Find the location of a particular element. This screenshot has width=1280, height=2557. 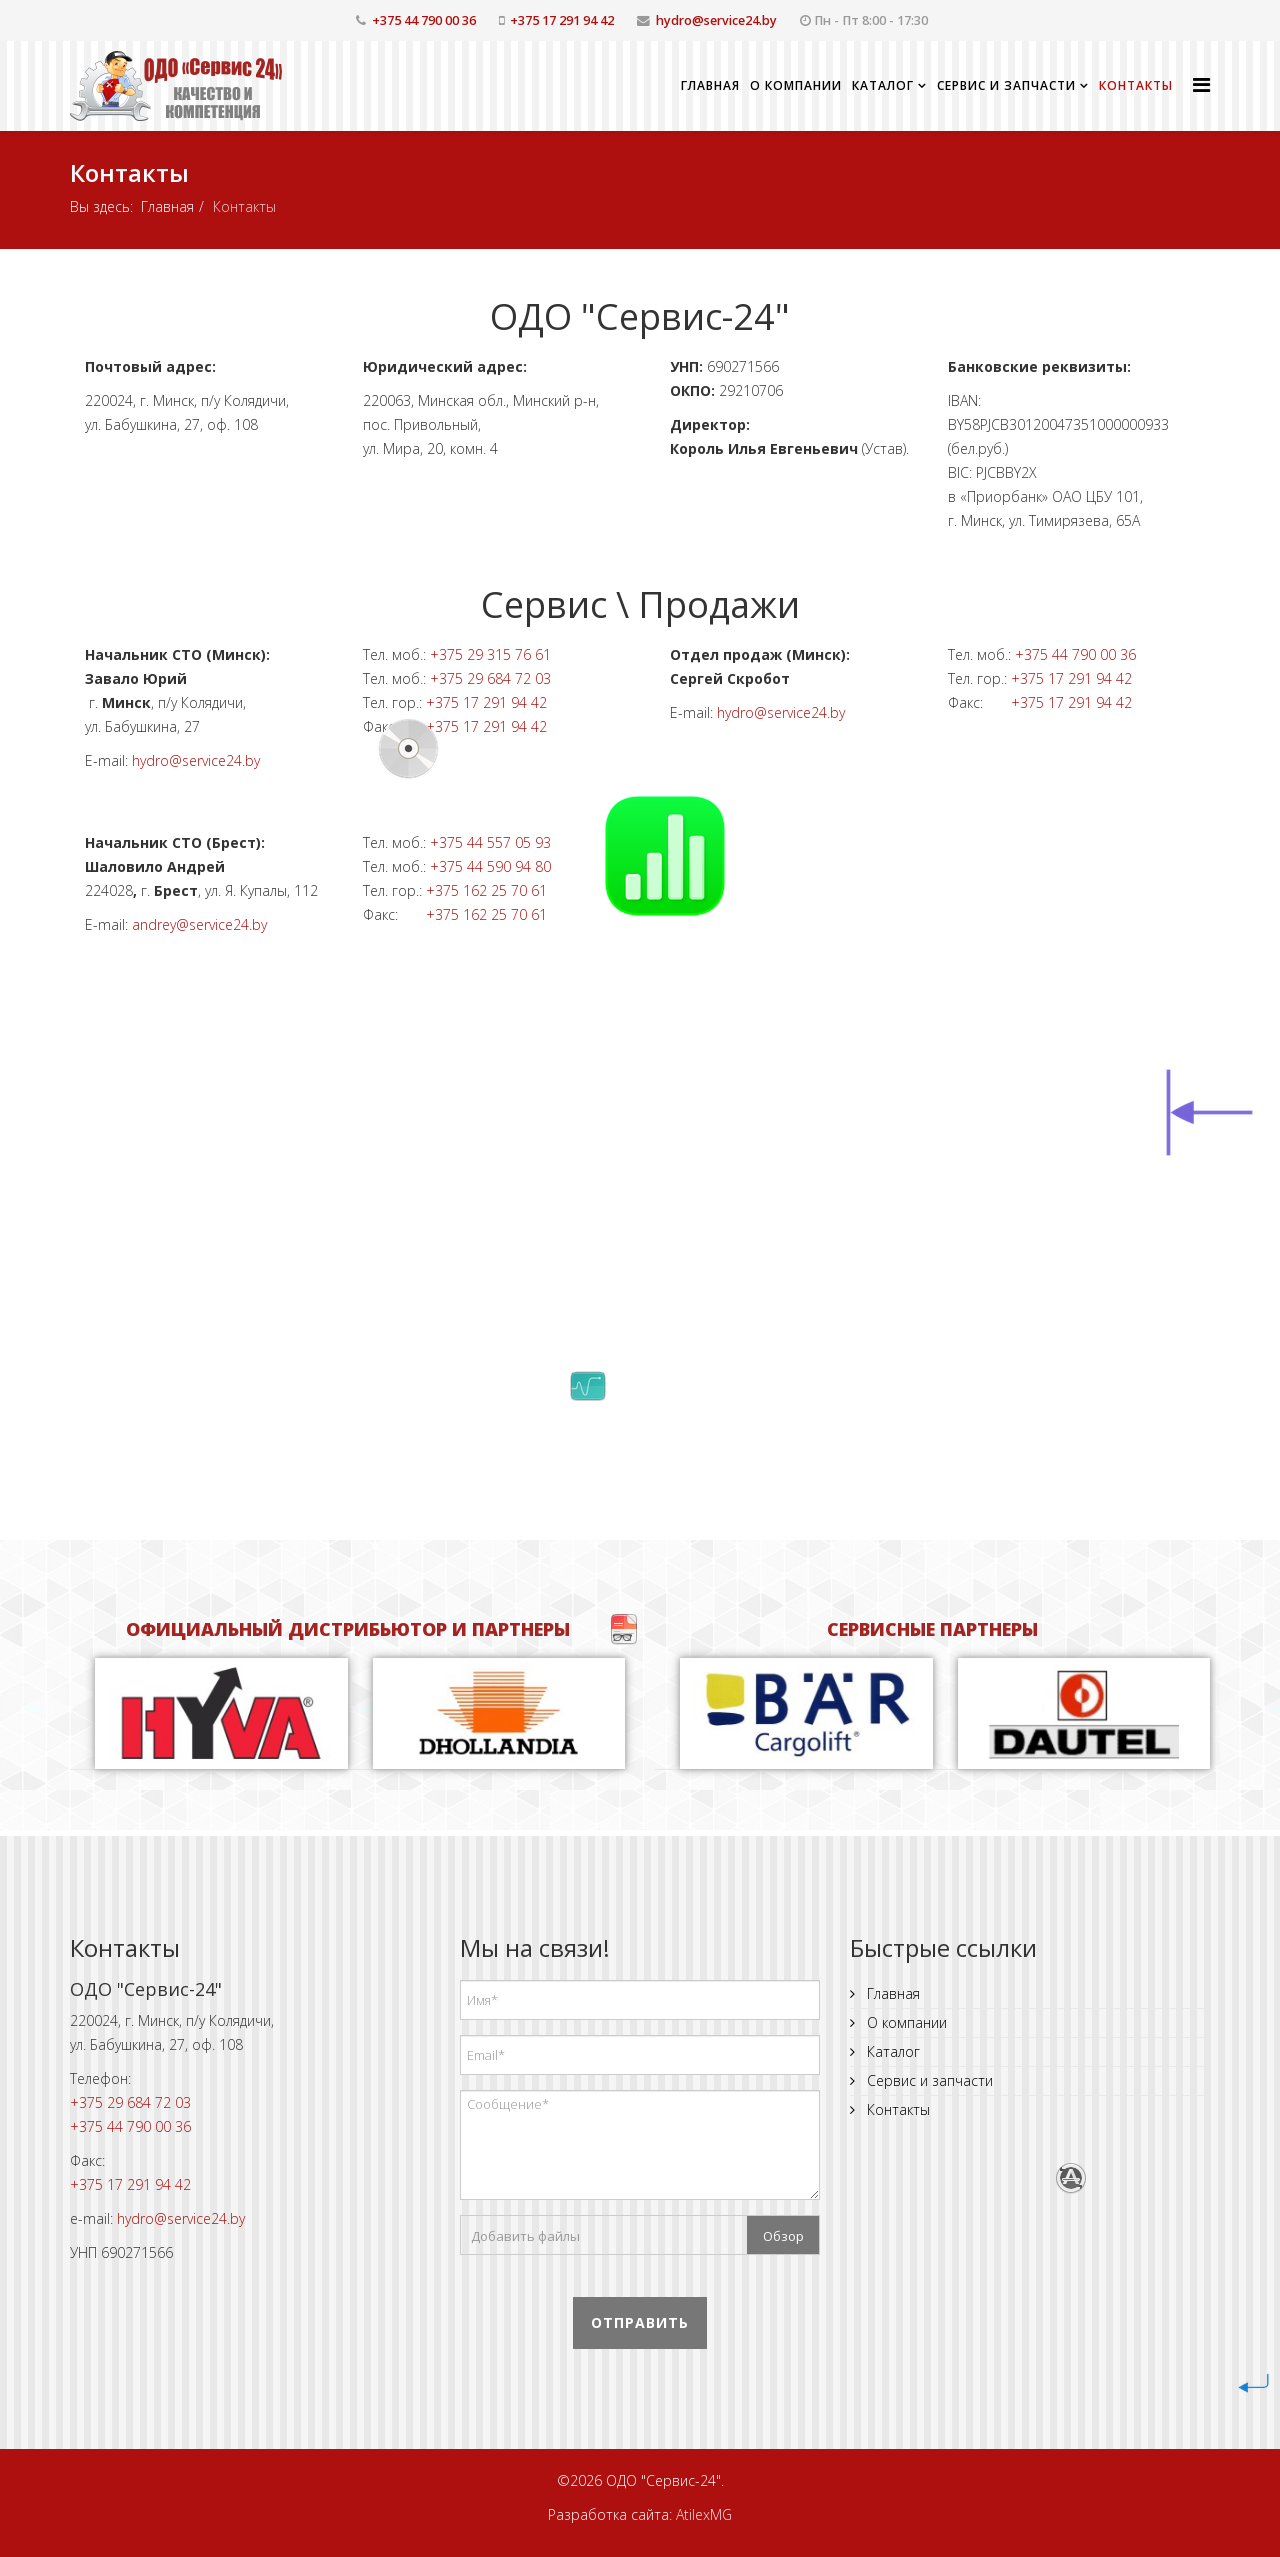

check for system software updates is located at coordinates (1071, 2178).